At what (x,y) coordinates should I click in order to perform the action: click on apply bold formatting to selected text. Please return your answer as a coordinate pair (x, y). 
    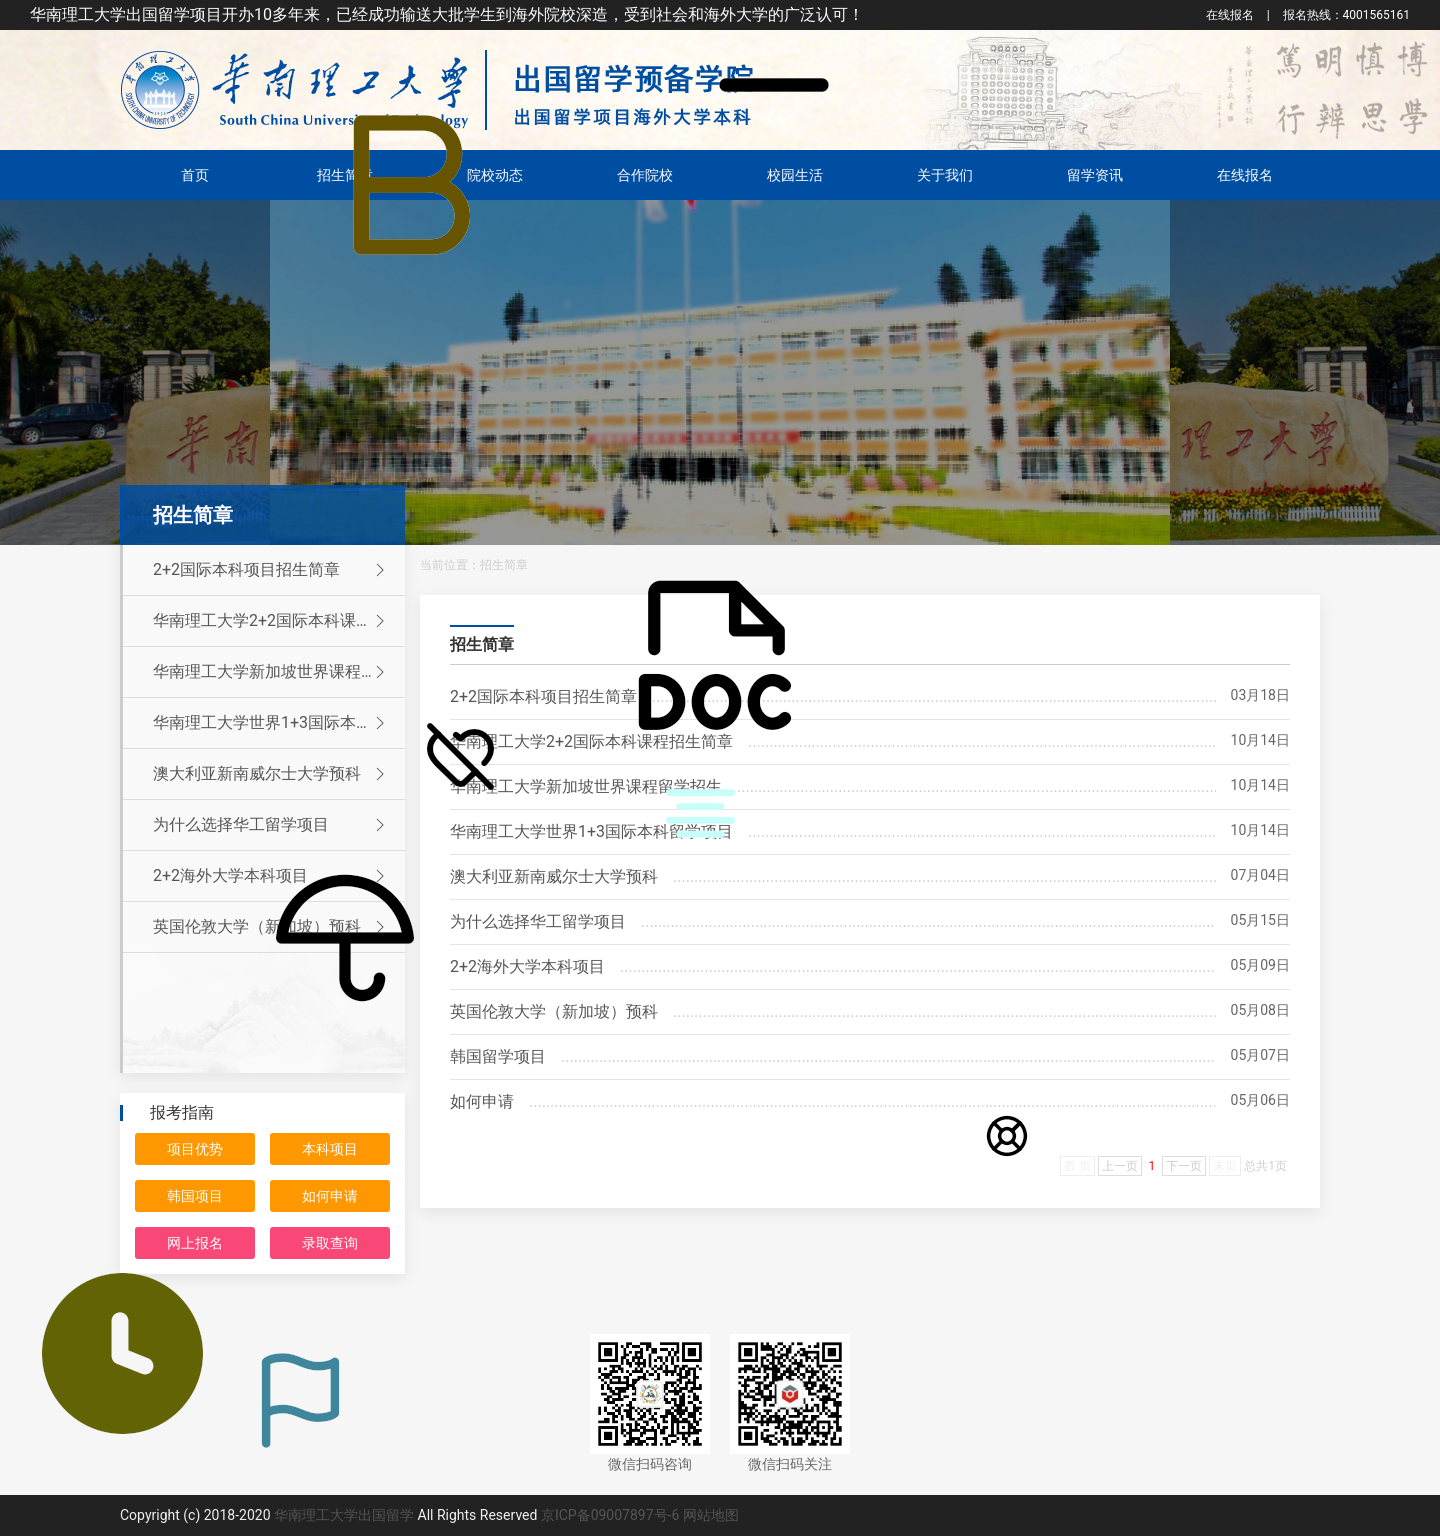
    Looking at the image, I should click on (408, 185).